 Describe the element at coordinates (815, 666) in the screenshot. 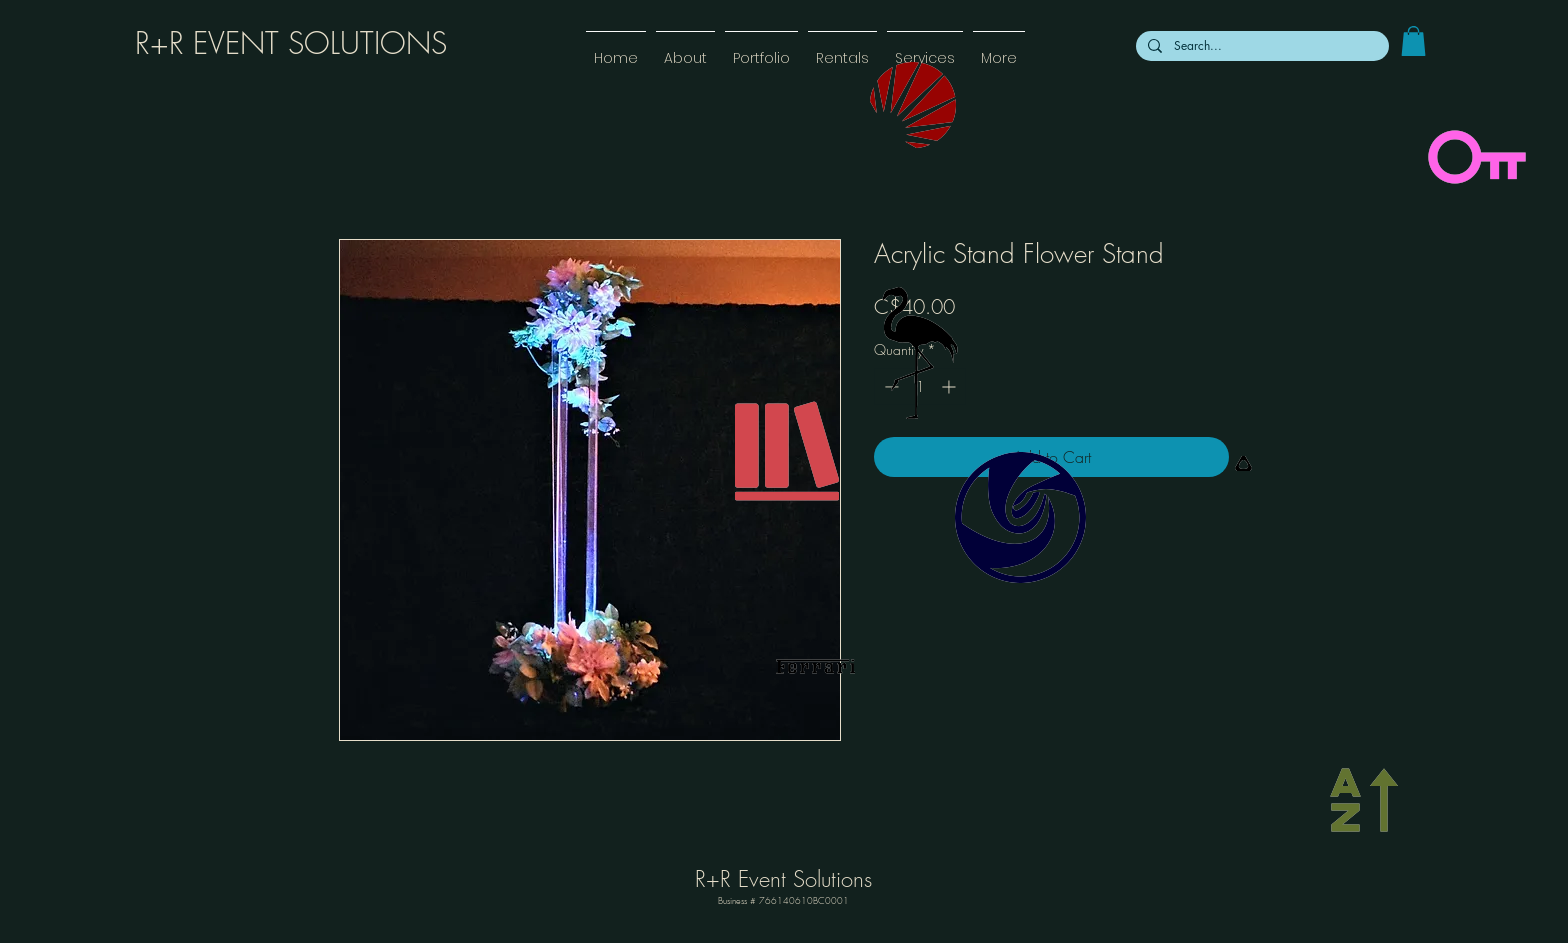

I see `Ferrari brand logo` at that location.